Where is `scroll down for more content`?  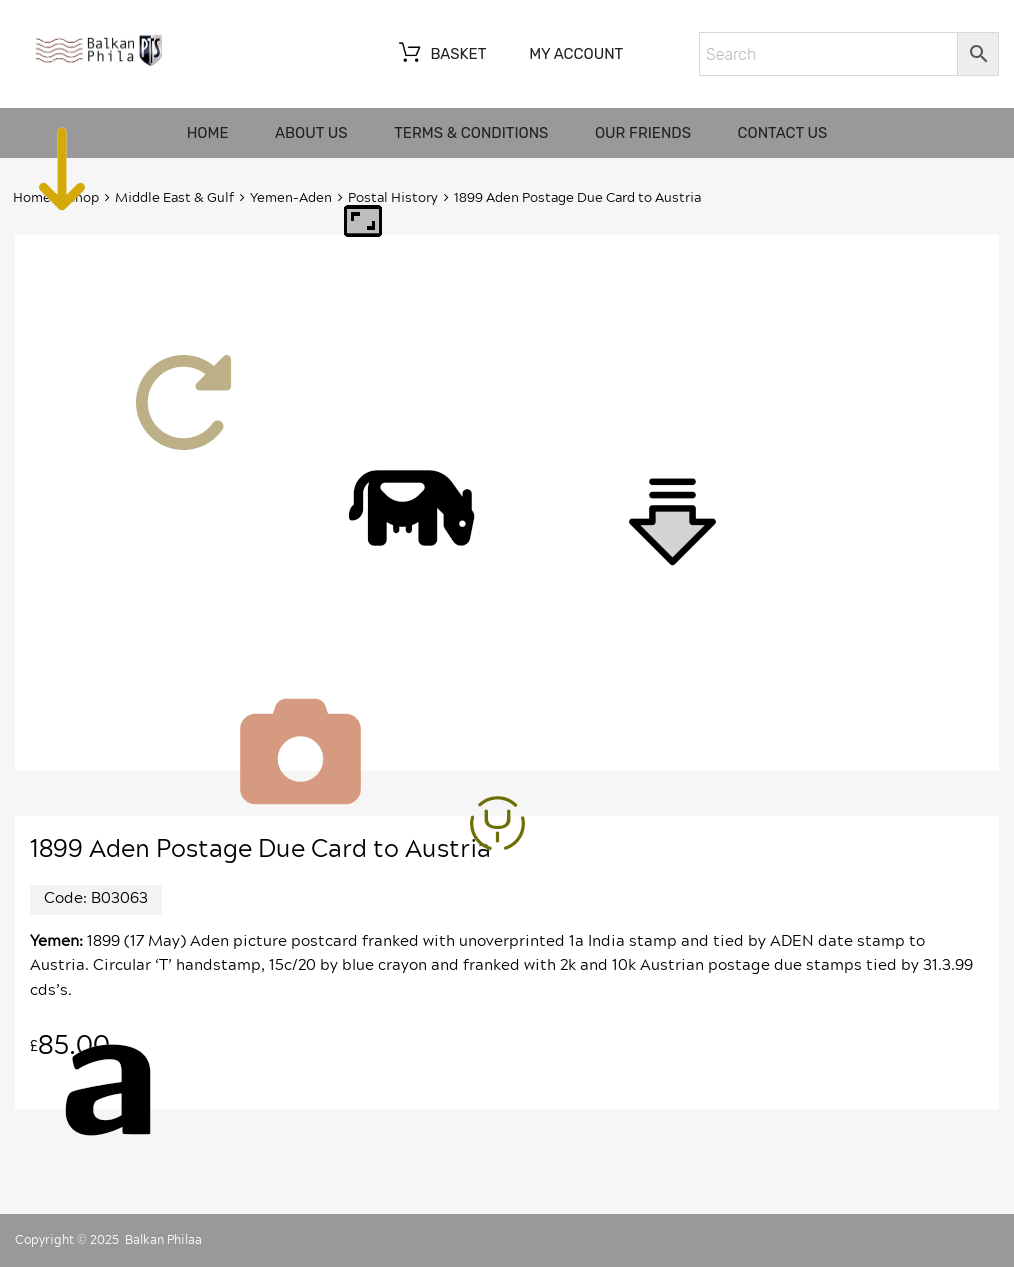
scroll down for more content is located at coordinates (62, 169).